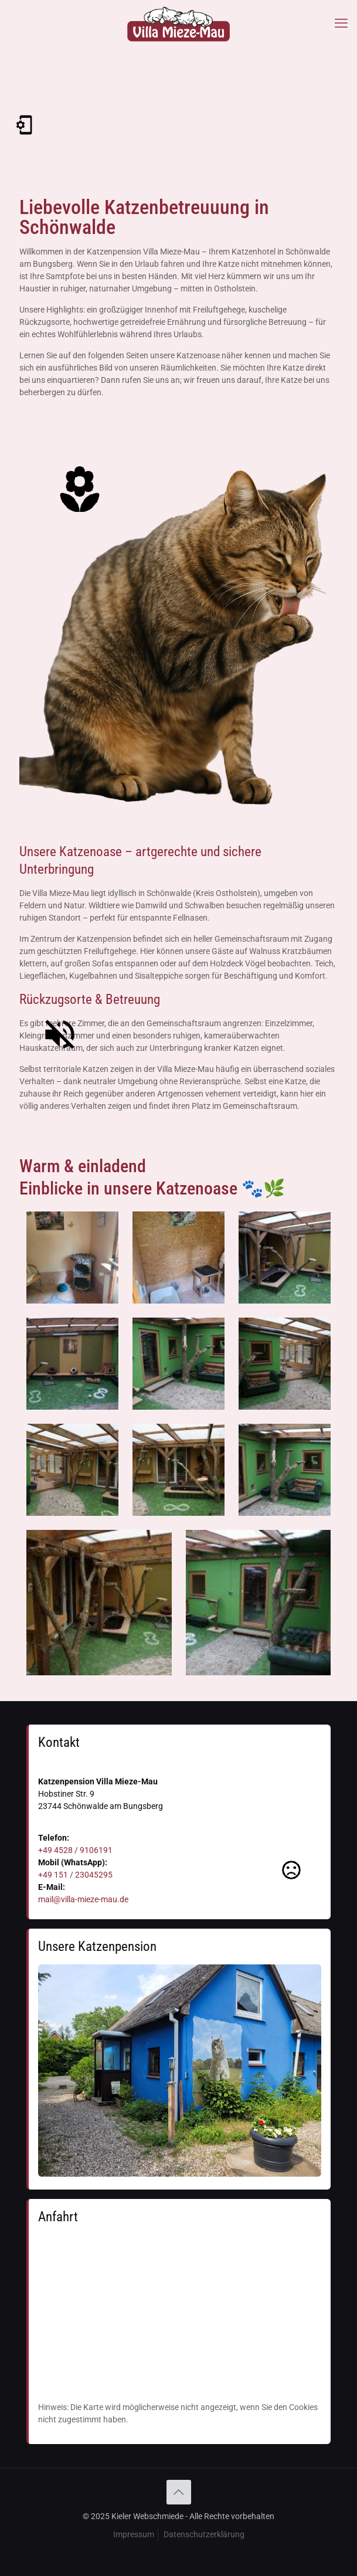  Describe the element at coordinates (291, 1870) in the screenshot. I see `rate your experience as negative` at that location.